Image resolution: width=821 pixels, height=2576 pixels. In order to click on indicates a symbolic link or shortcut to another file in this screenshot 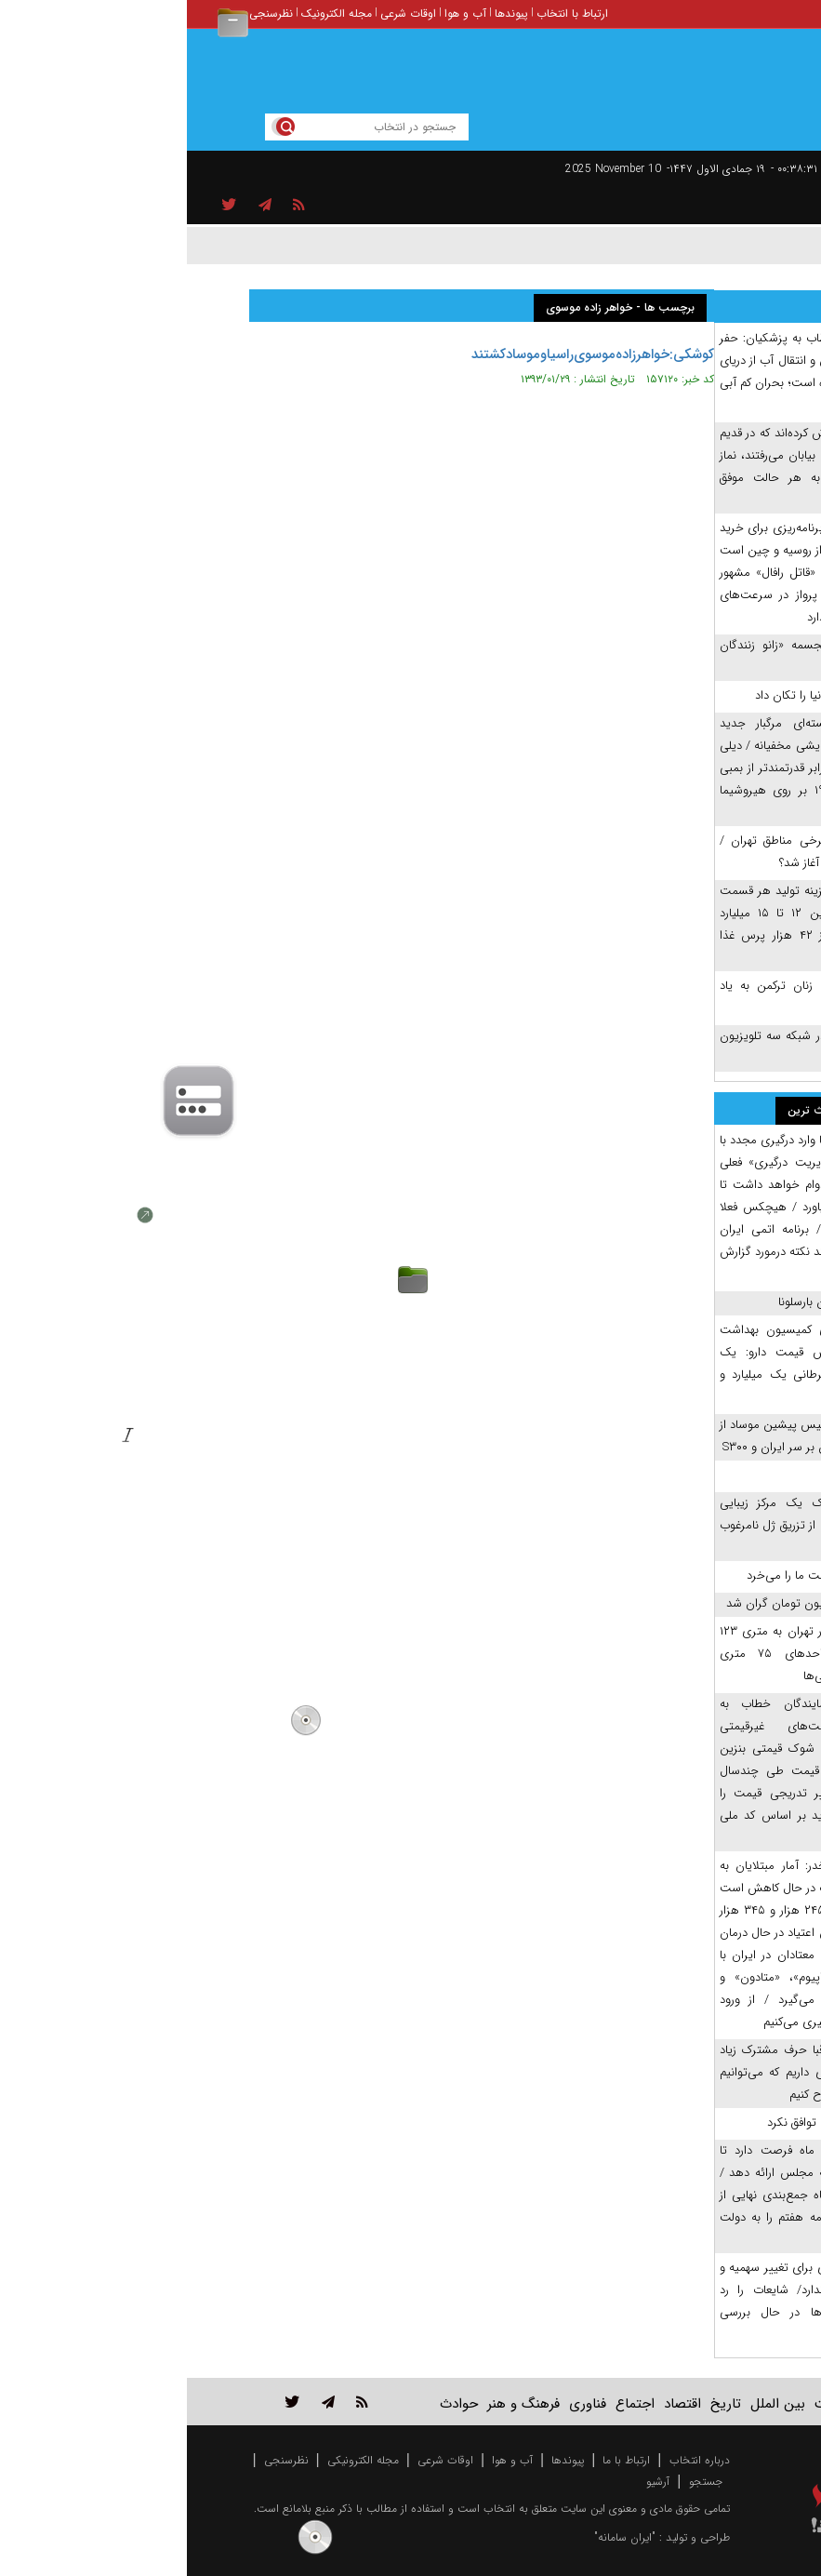, I will do `click(145, 1215)`.